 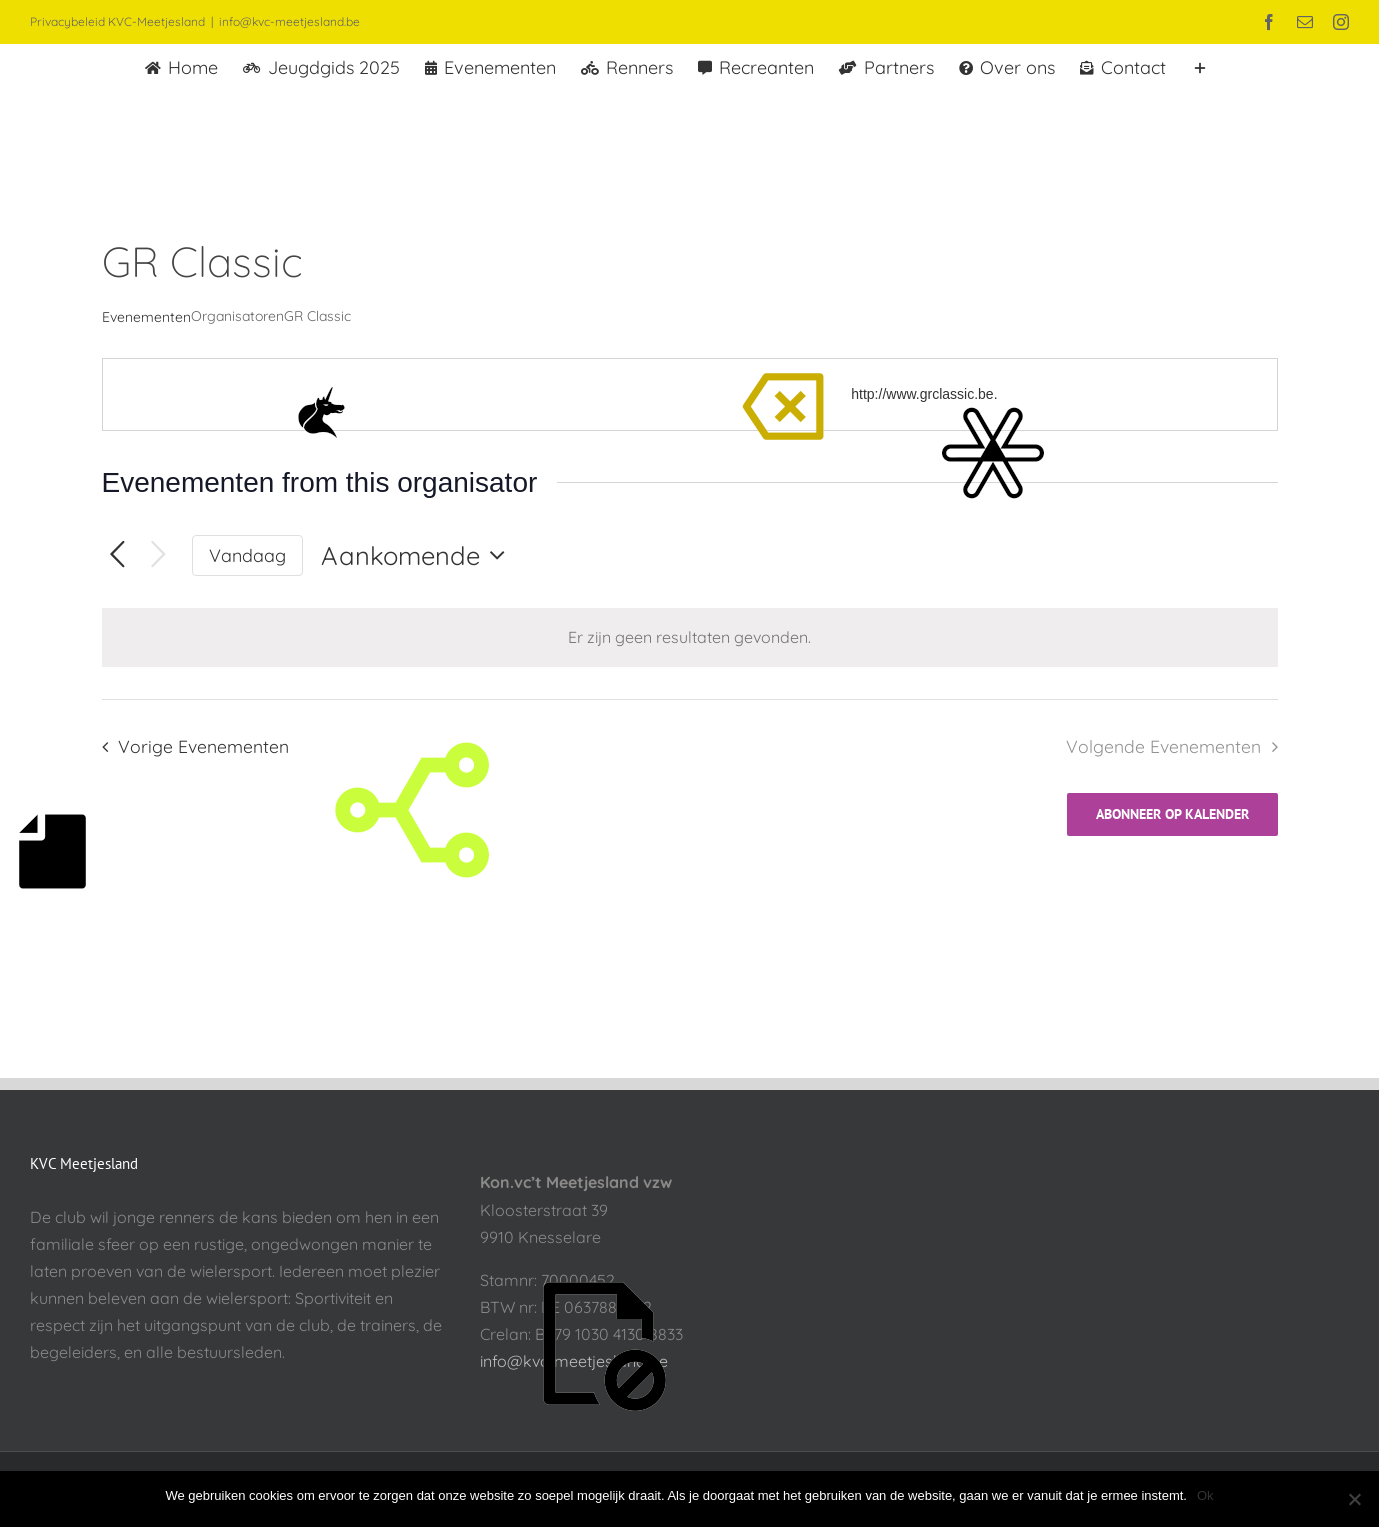 I want to click on view or open a document, so click(x=52, y=851).